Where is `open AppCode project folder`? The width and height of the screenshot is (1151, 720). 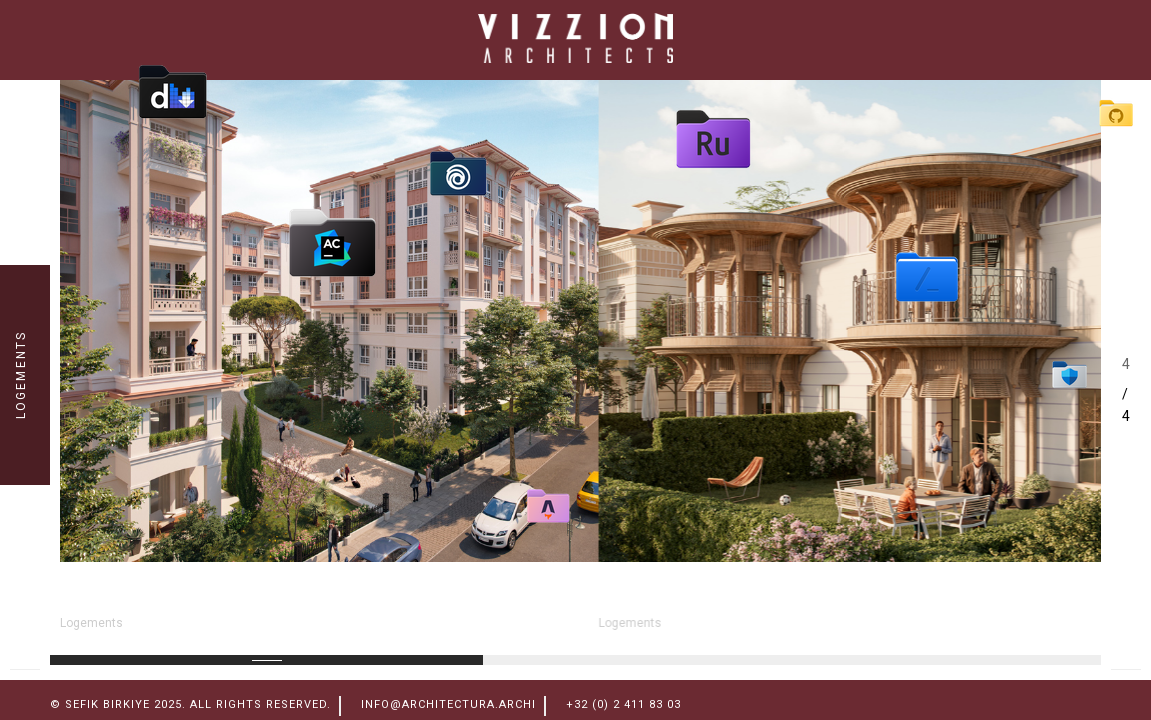
open AppCode project folder is located at coordinates (332, 245).